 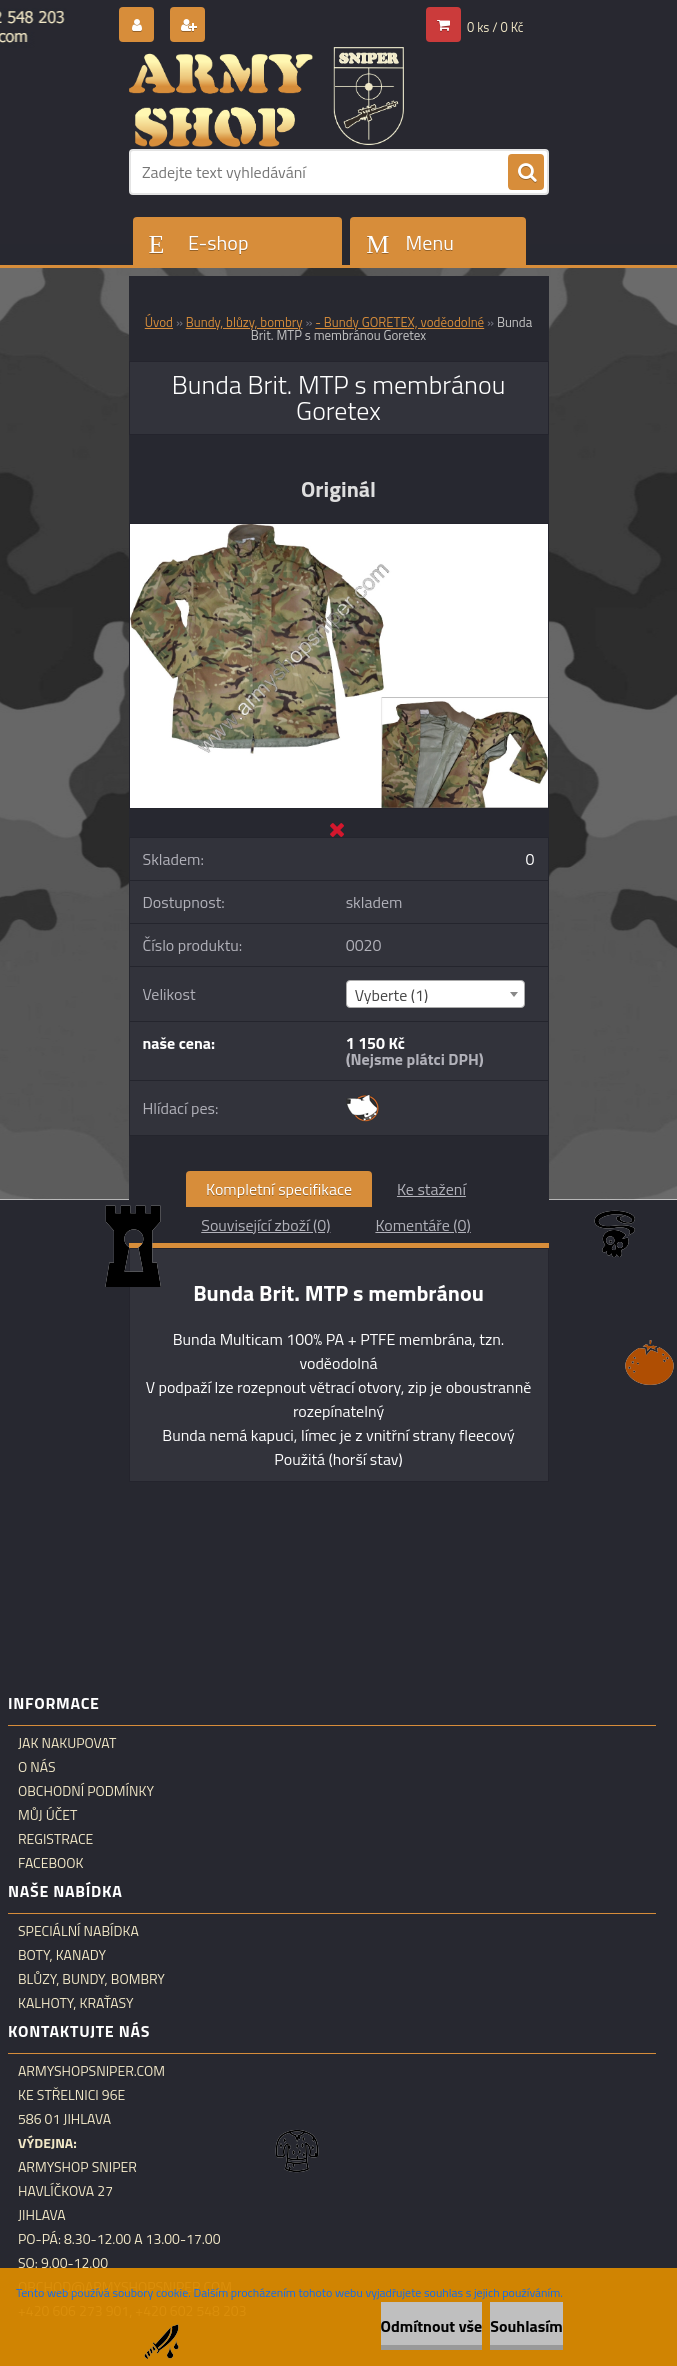 I want to click on access a locked or secured game level, so click(x=132, y=1246).